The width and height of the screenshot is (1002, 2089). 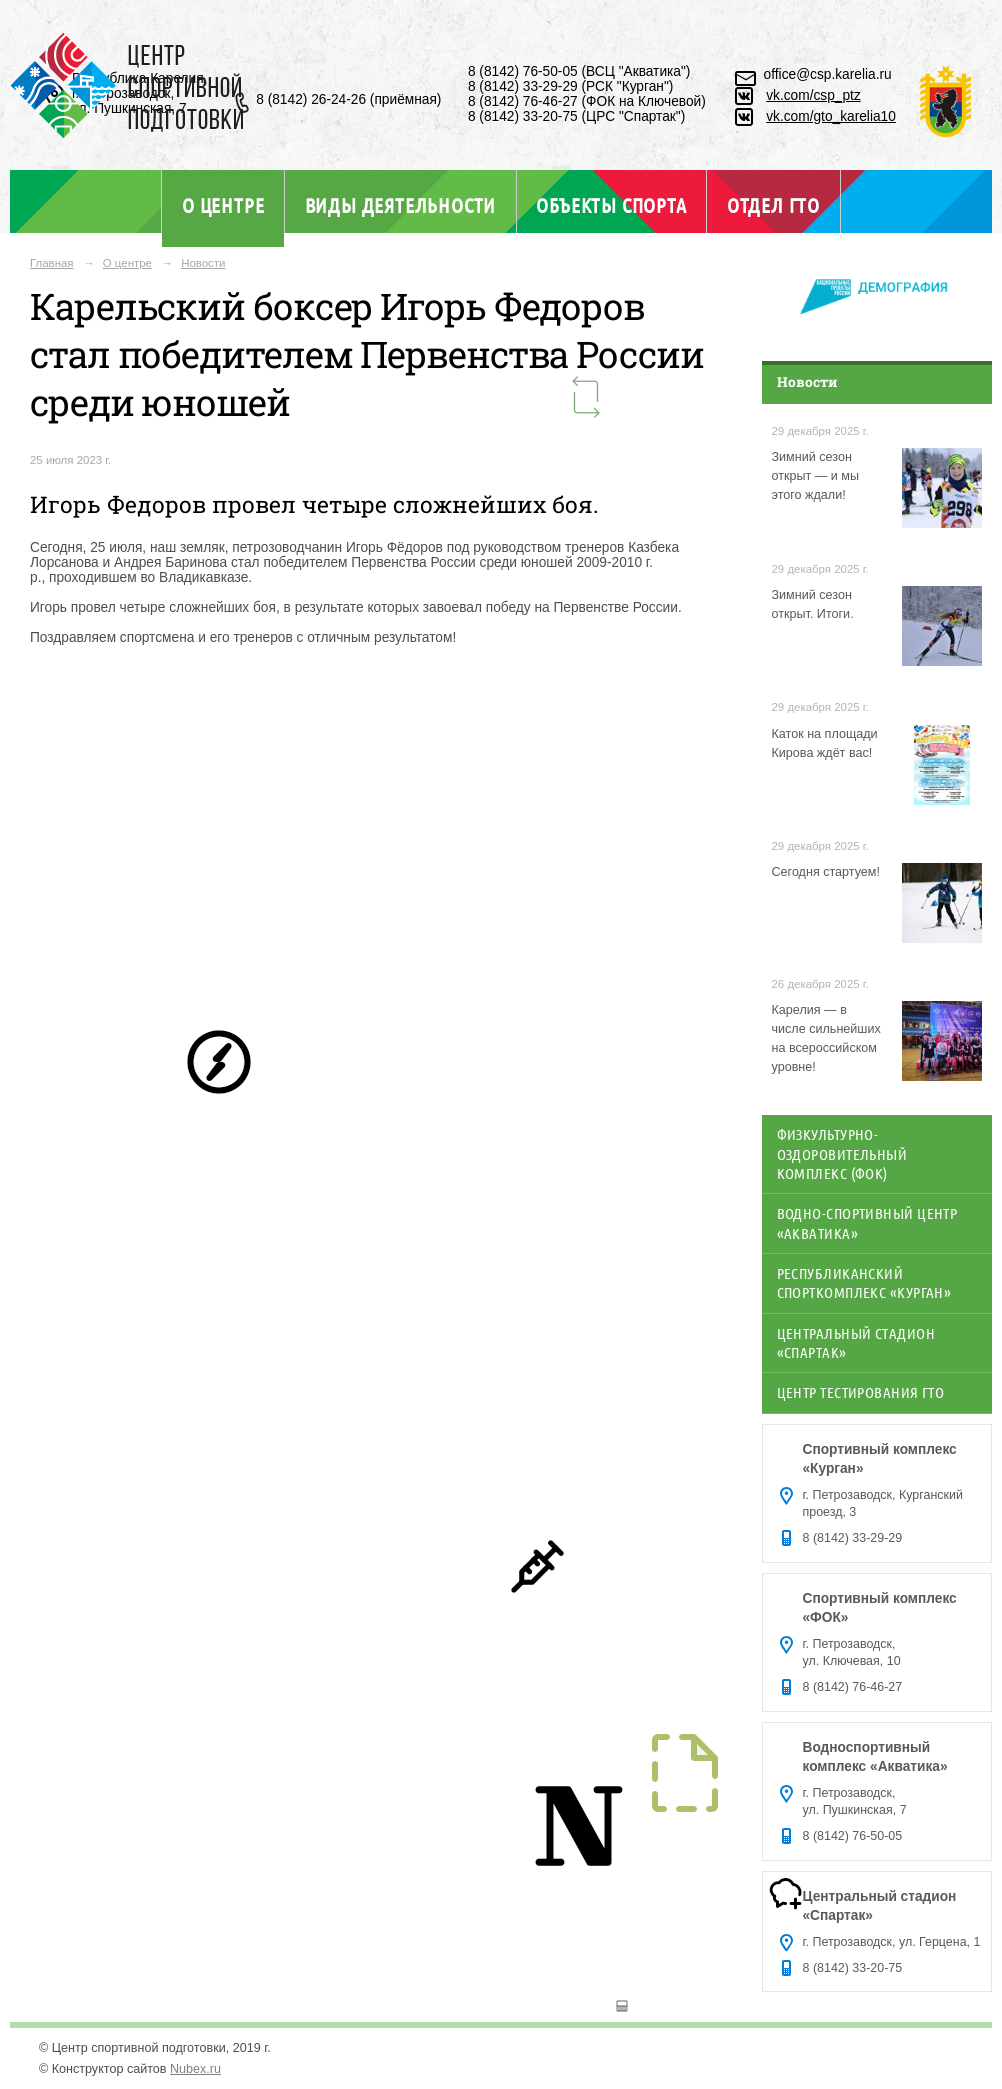 What do you see at coordinates (586, 397) in the screenshot?
I see `rotate device orientation` at bounding box center [586, 397].